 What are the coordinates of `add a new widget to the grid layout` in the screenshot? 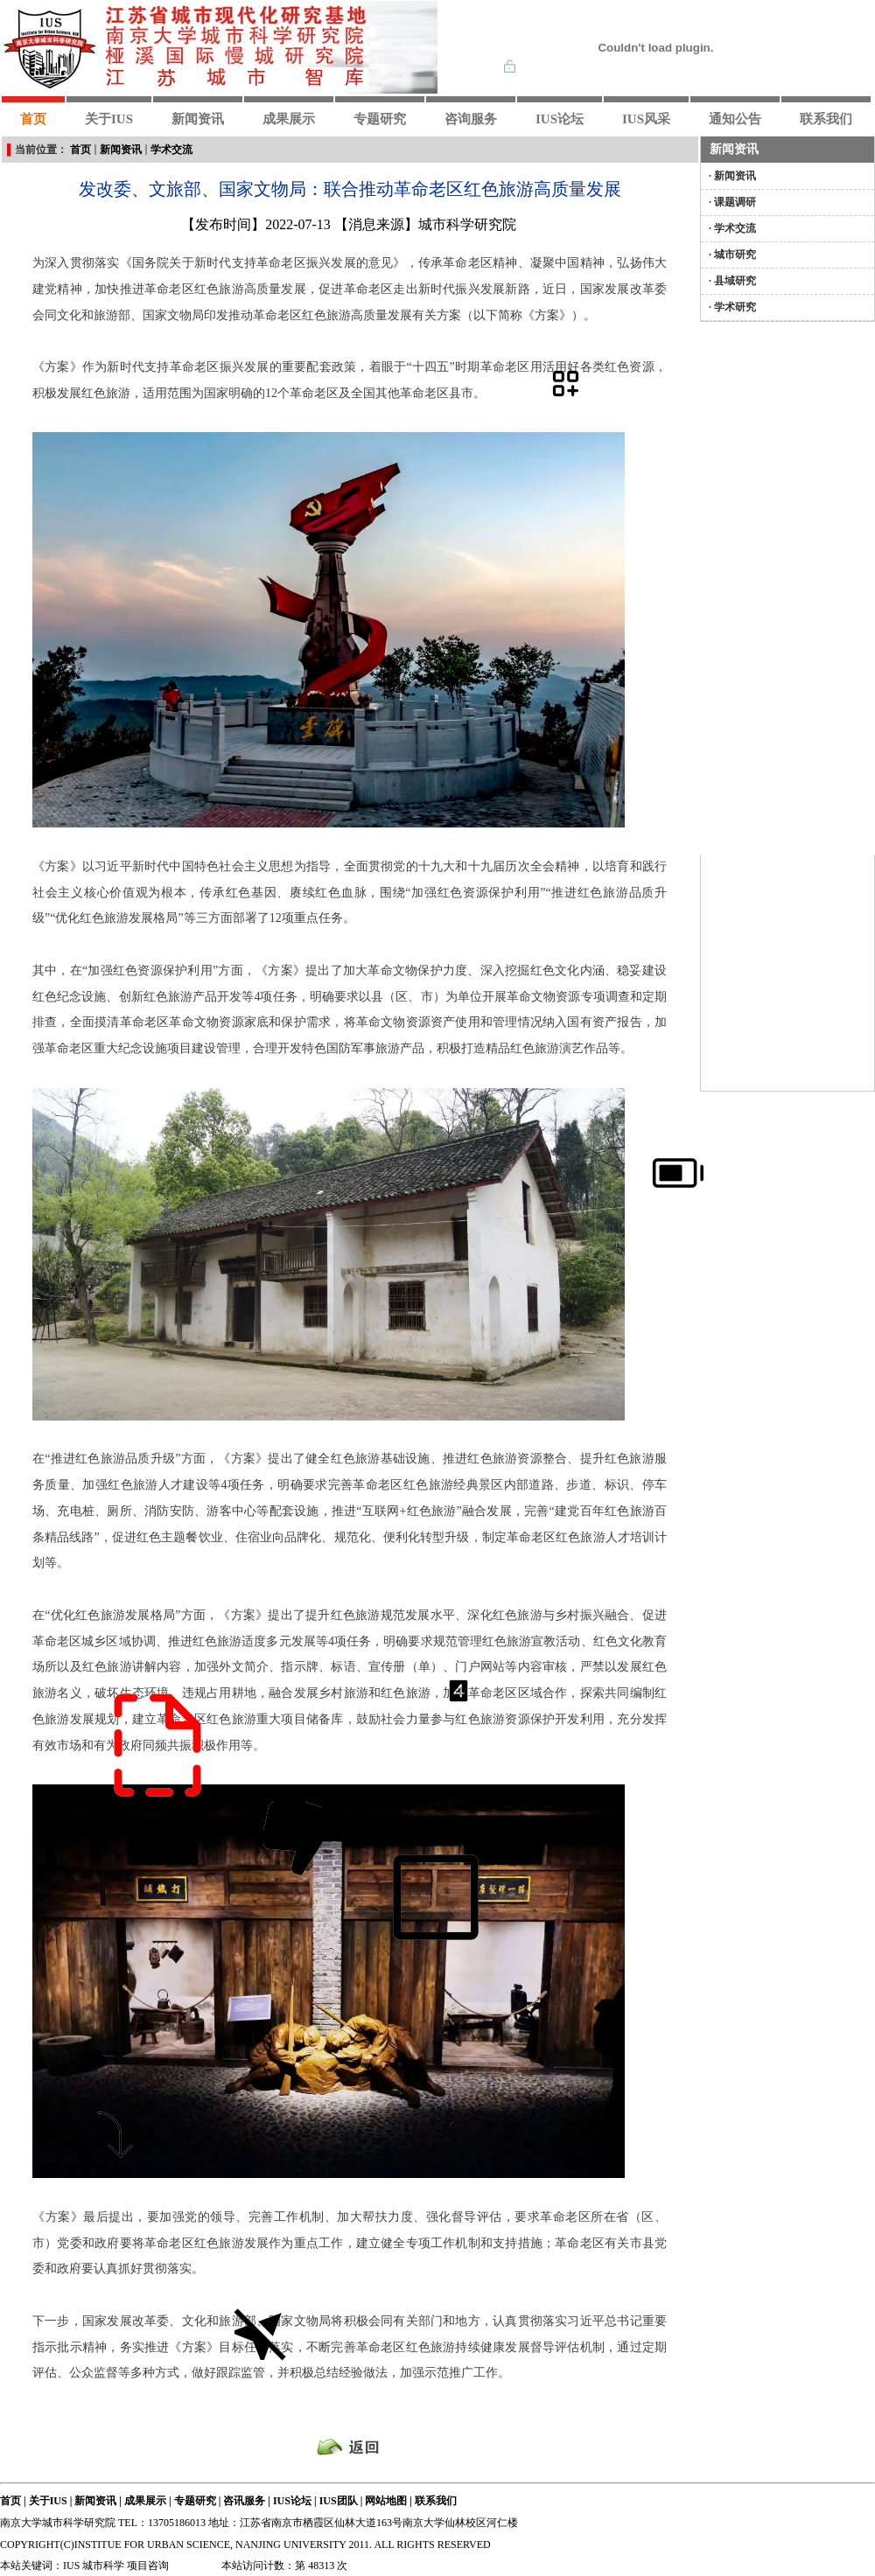 It's located at (565, 383).